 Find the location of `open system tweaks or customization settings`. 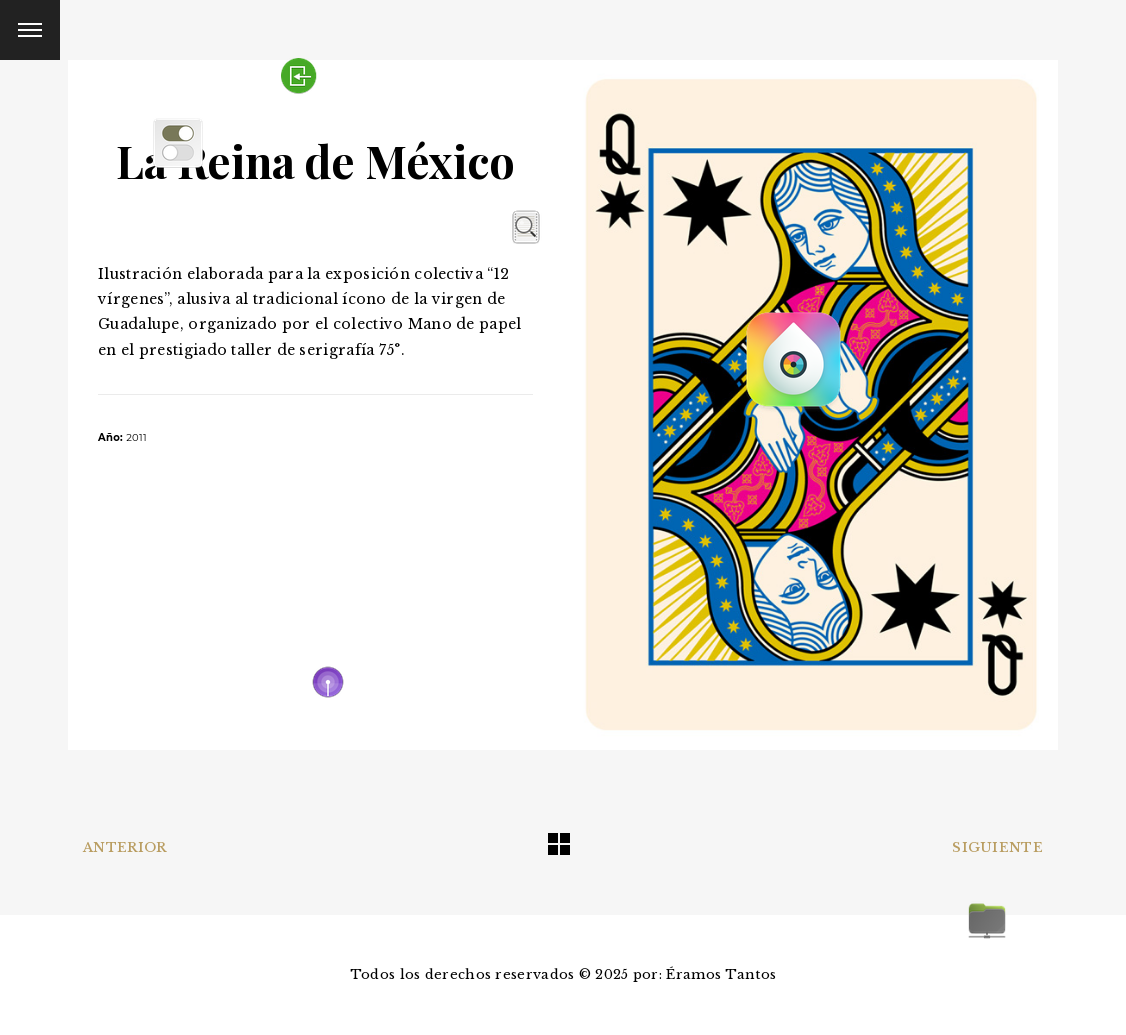

open system tweaks or customization settings is located at coordinates (178, 143).